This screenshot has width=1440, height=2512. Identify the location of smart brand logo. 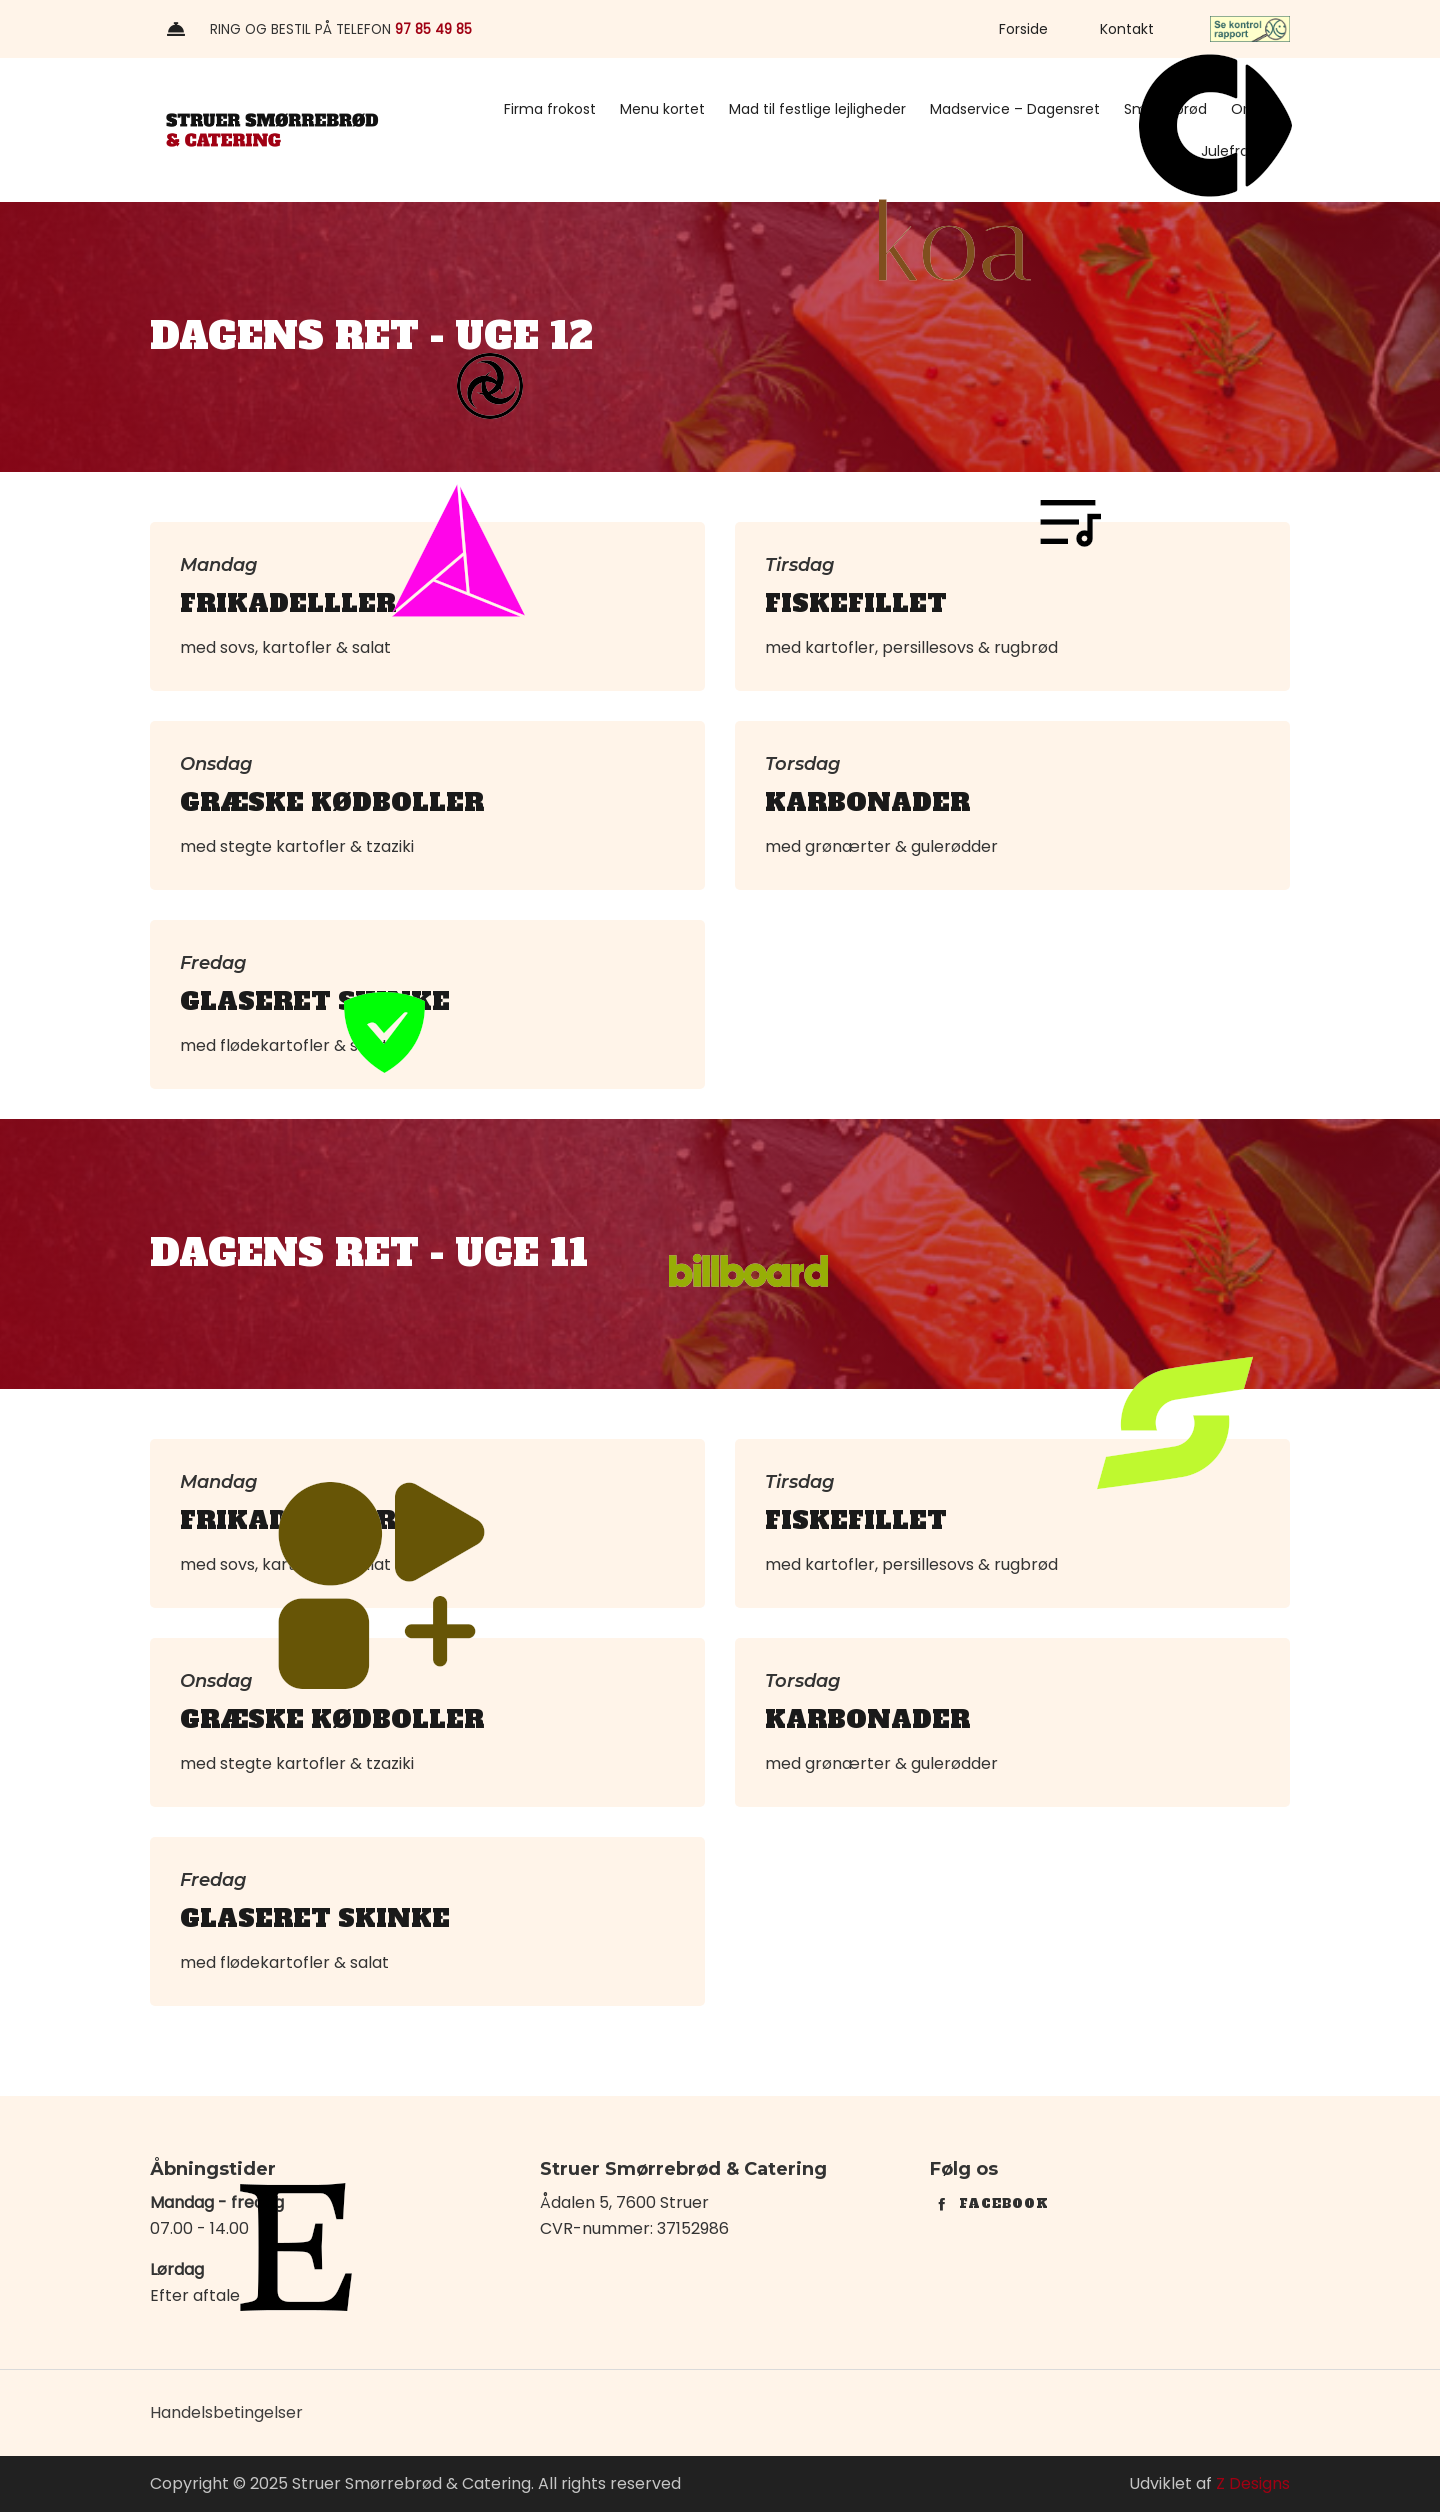
(1215, 125).